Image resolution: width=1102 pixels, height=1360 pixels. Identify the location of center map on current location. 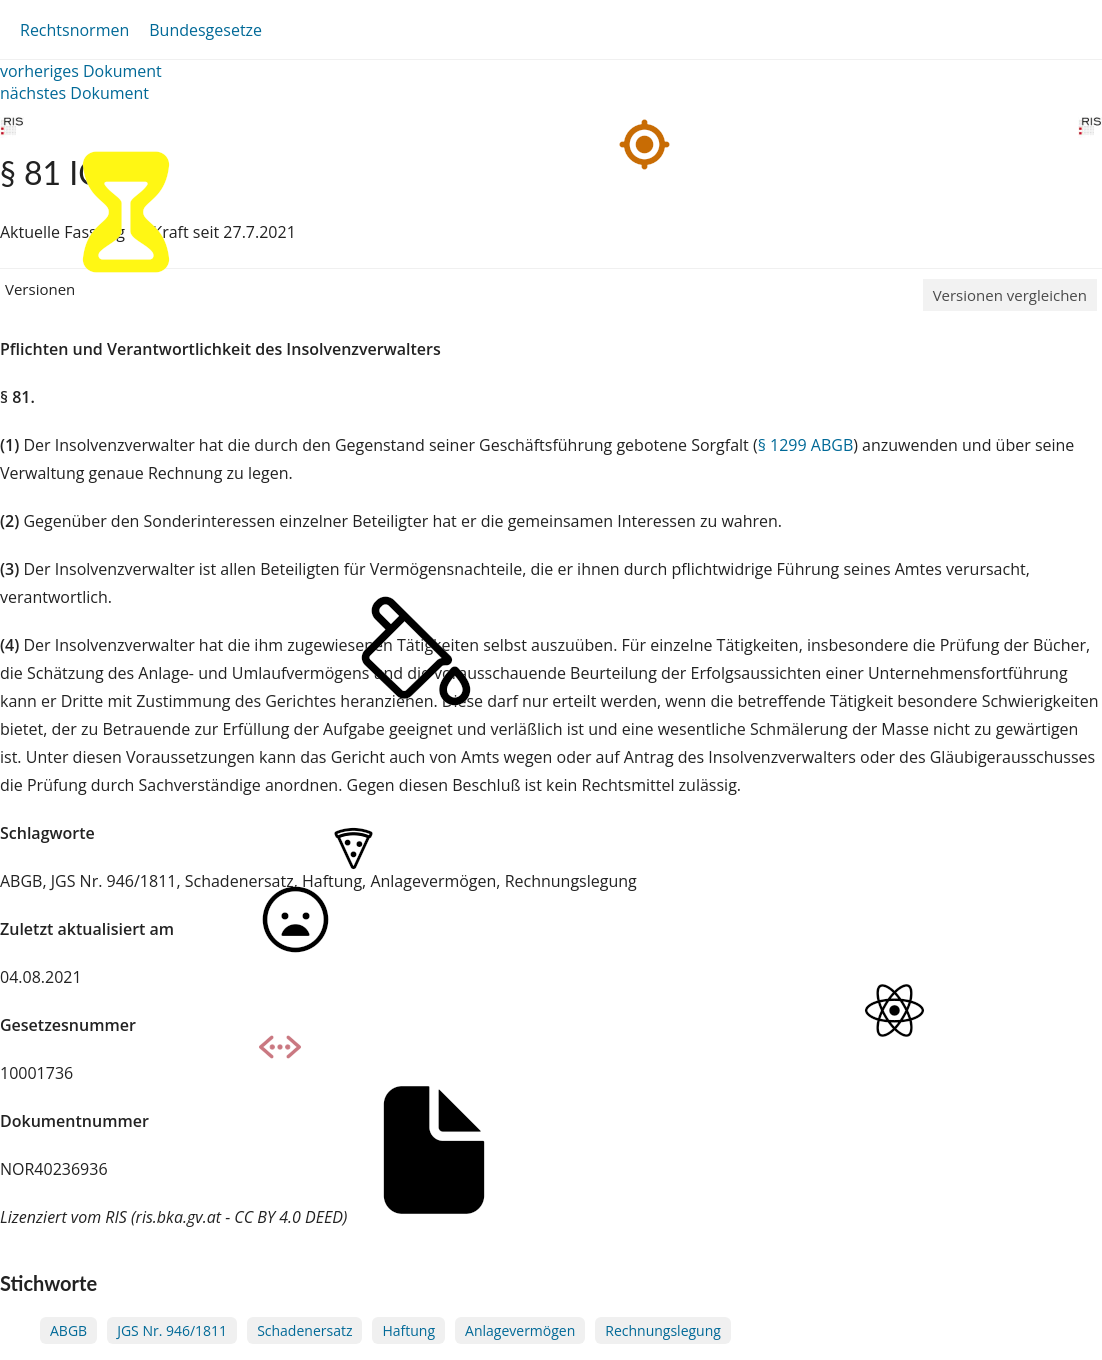
(644, 144).